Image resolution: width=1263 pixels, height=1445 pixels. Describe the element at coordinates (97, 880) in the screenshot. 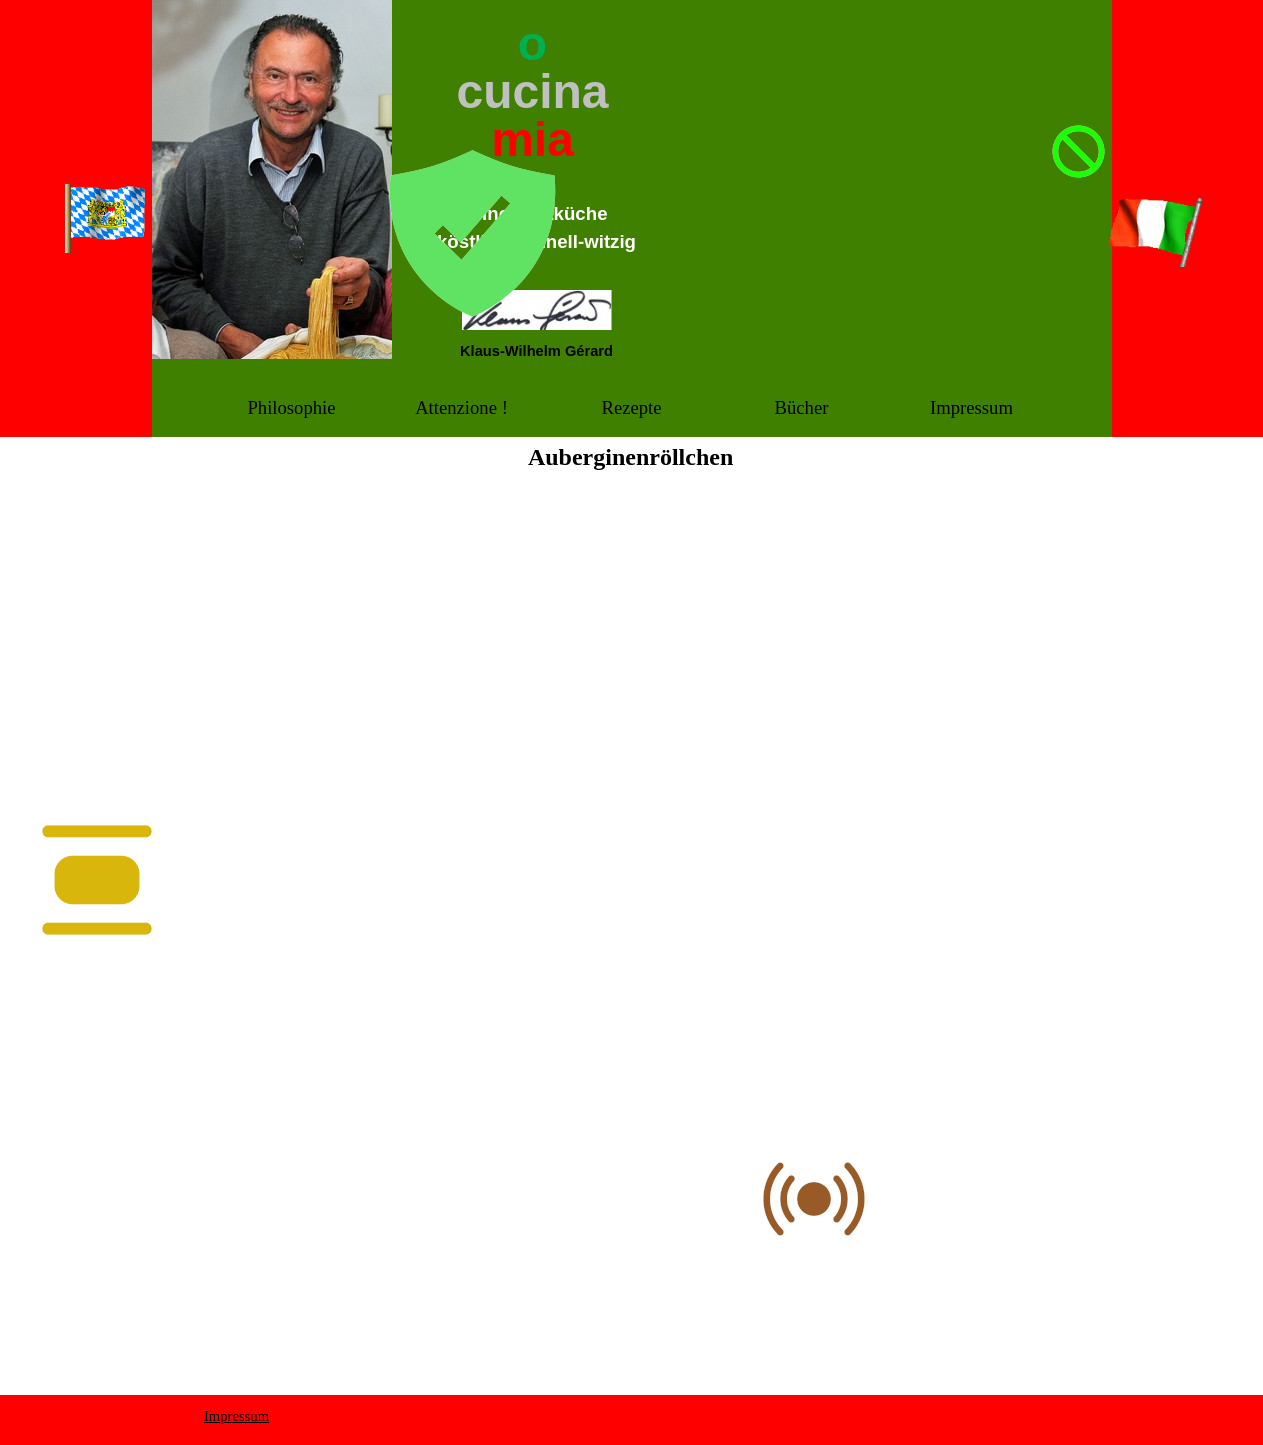

I see `distribute layers horizontally with equal spacing` at that location.